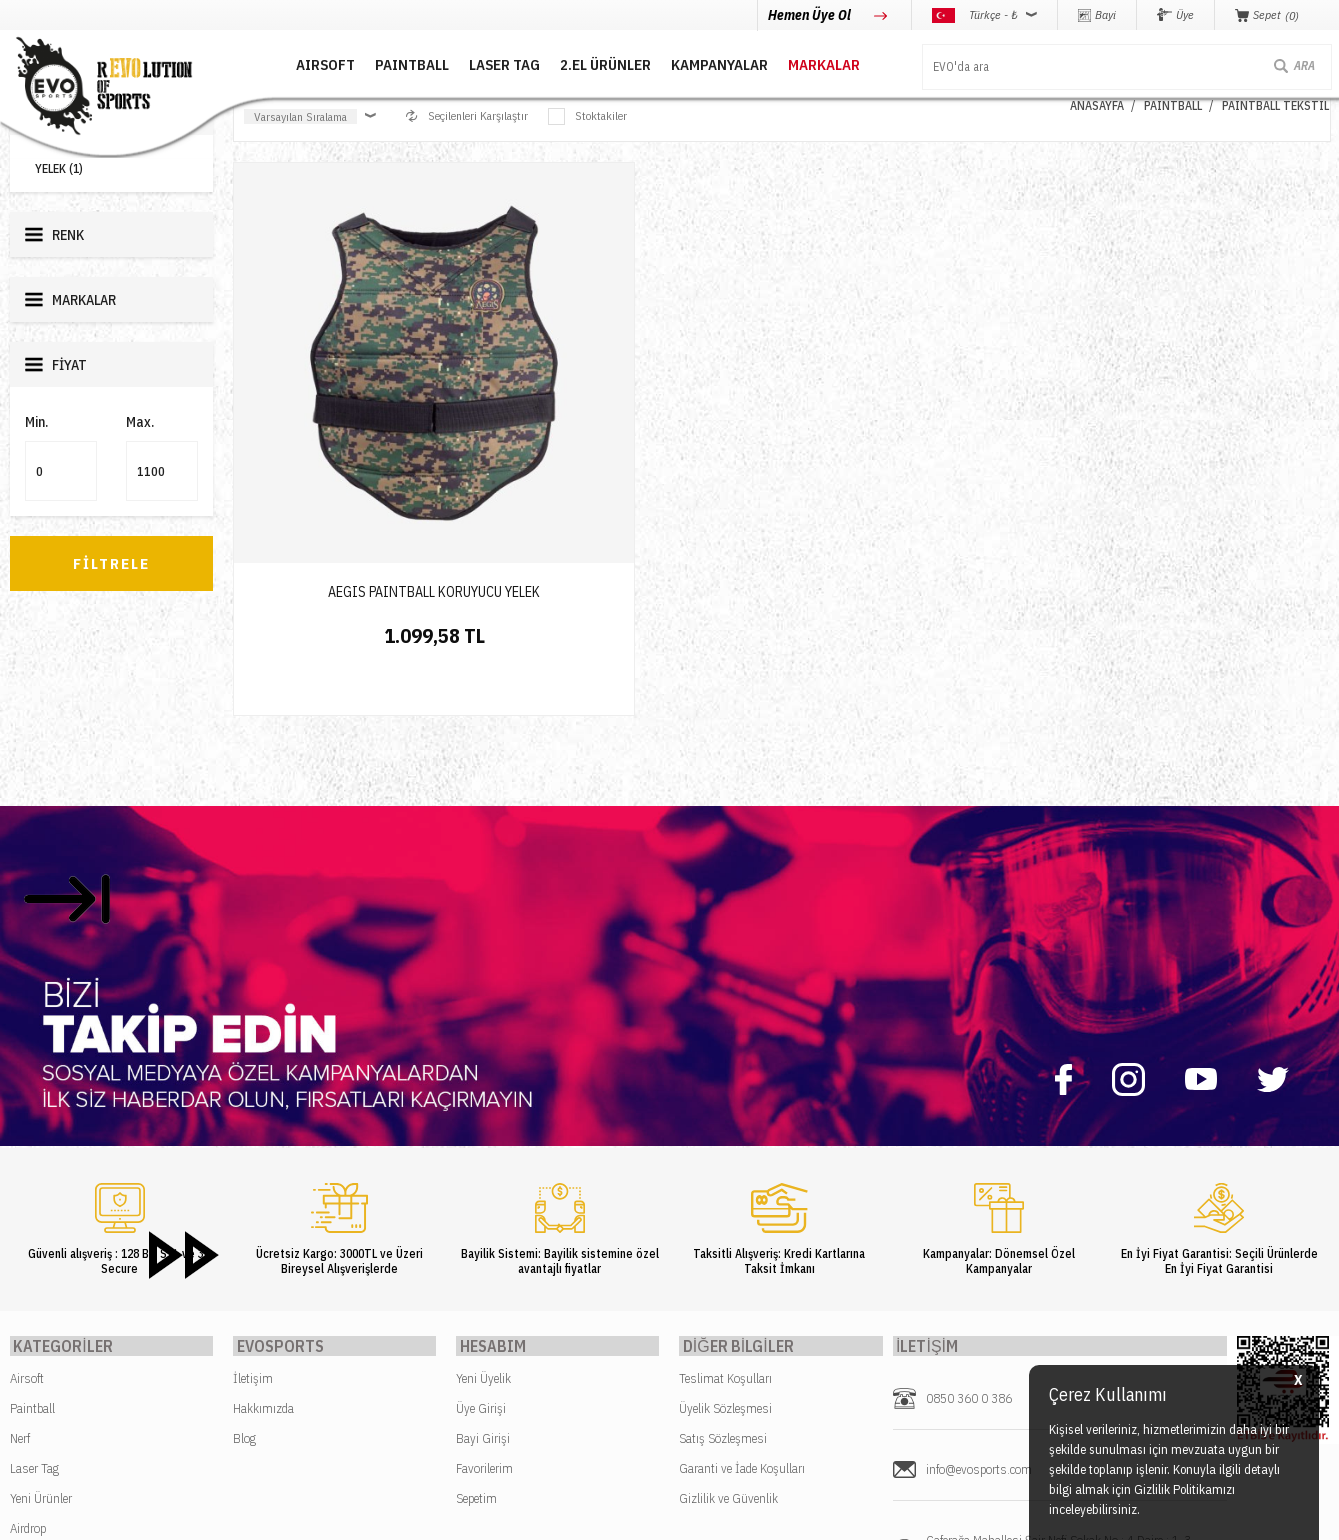 The width and height of the screenshot is (1339, 1540). Describe the element at coordinates (181, 1255) in the screenshot. I see `skip forward in media playback` at that location.